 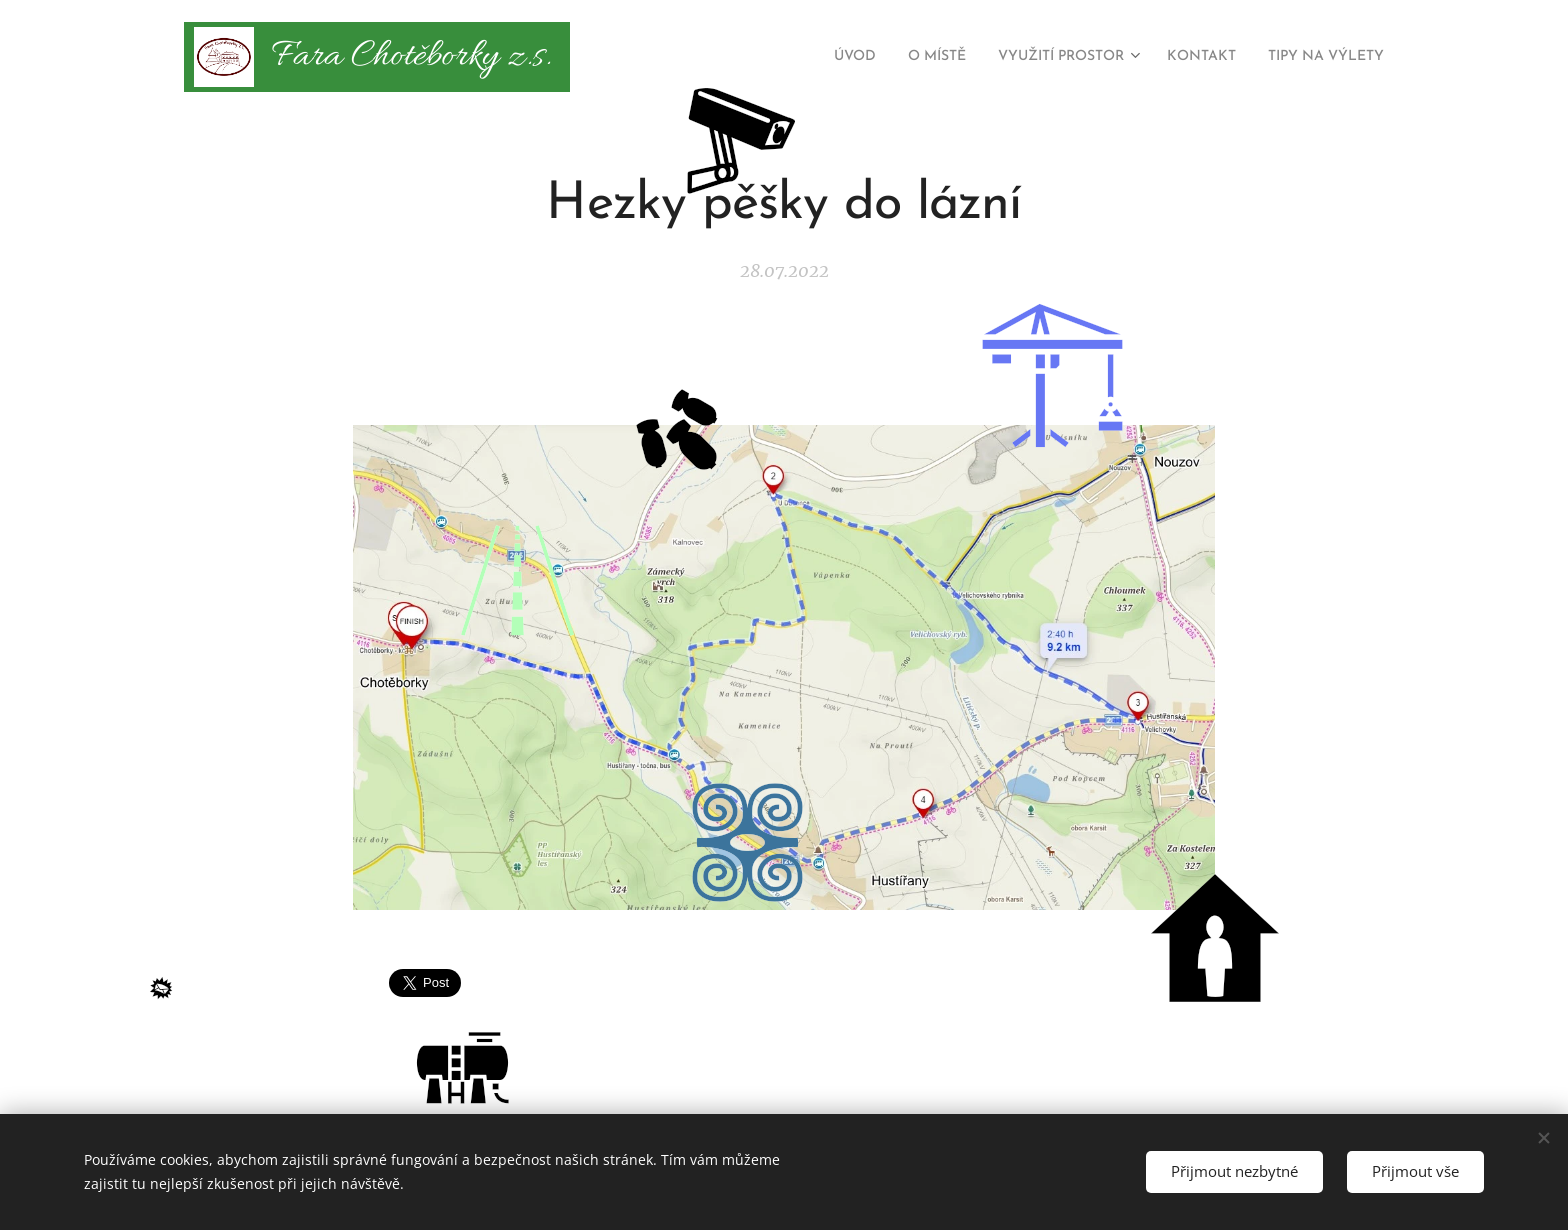 What do you see at coordinates (1215, 938) in the screenshot?
I see `view player home base or headquarters` at bounding box center [1215, 938].